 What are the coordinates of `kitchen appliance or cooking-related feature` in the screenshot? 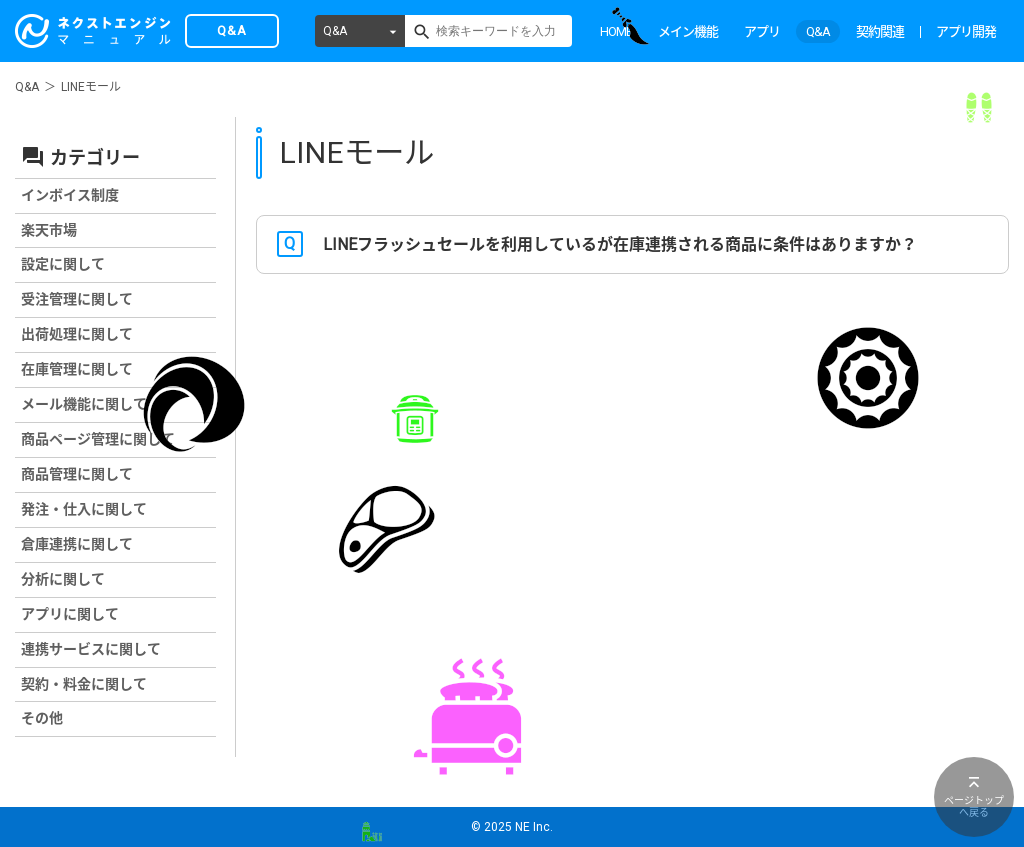 It's located at (467, 716).